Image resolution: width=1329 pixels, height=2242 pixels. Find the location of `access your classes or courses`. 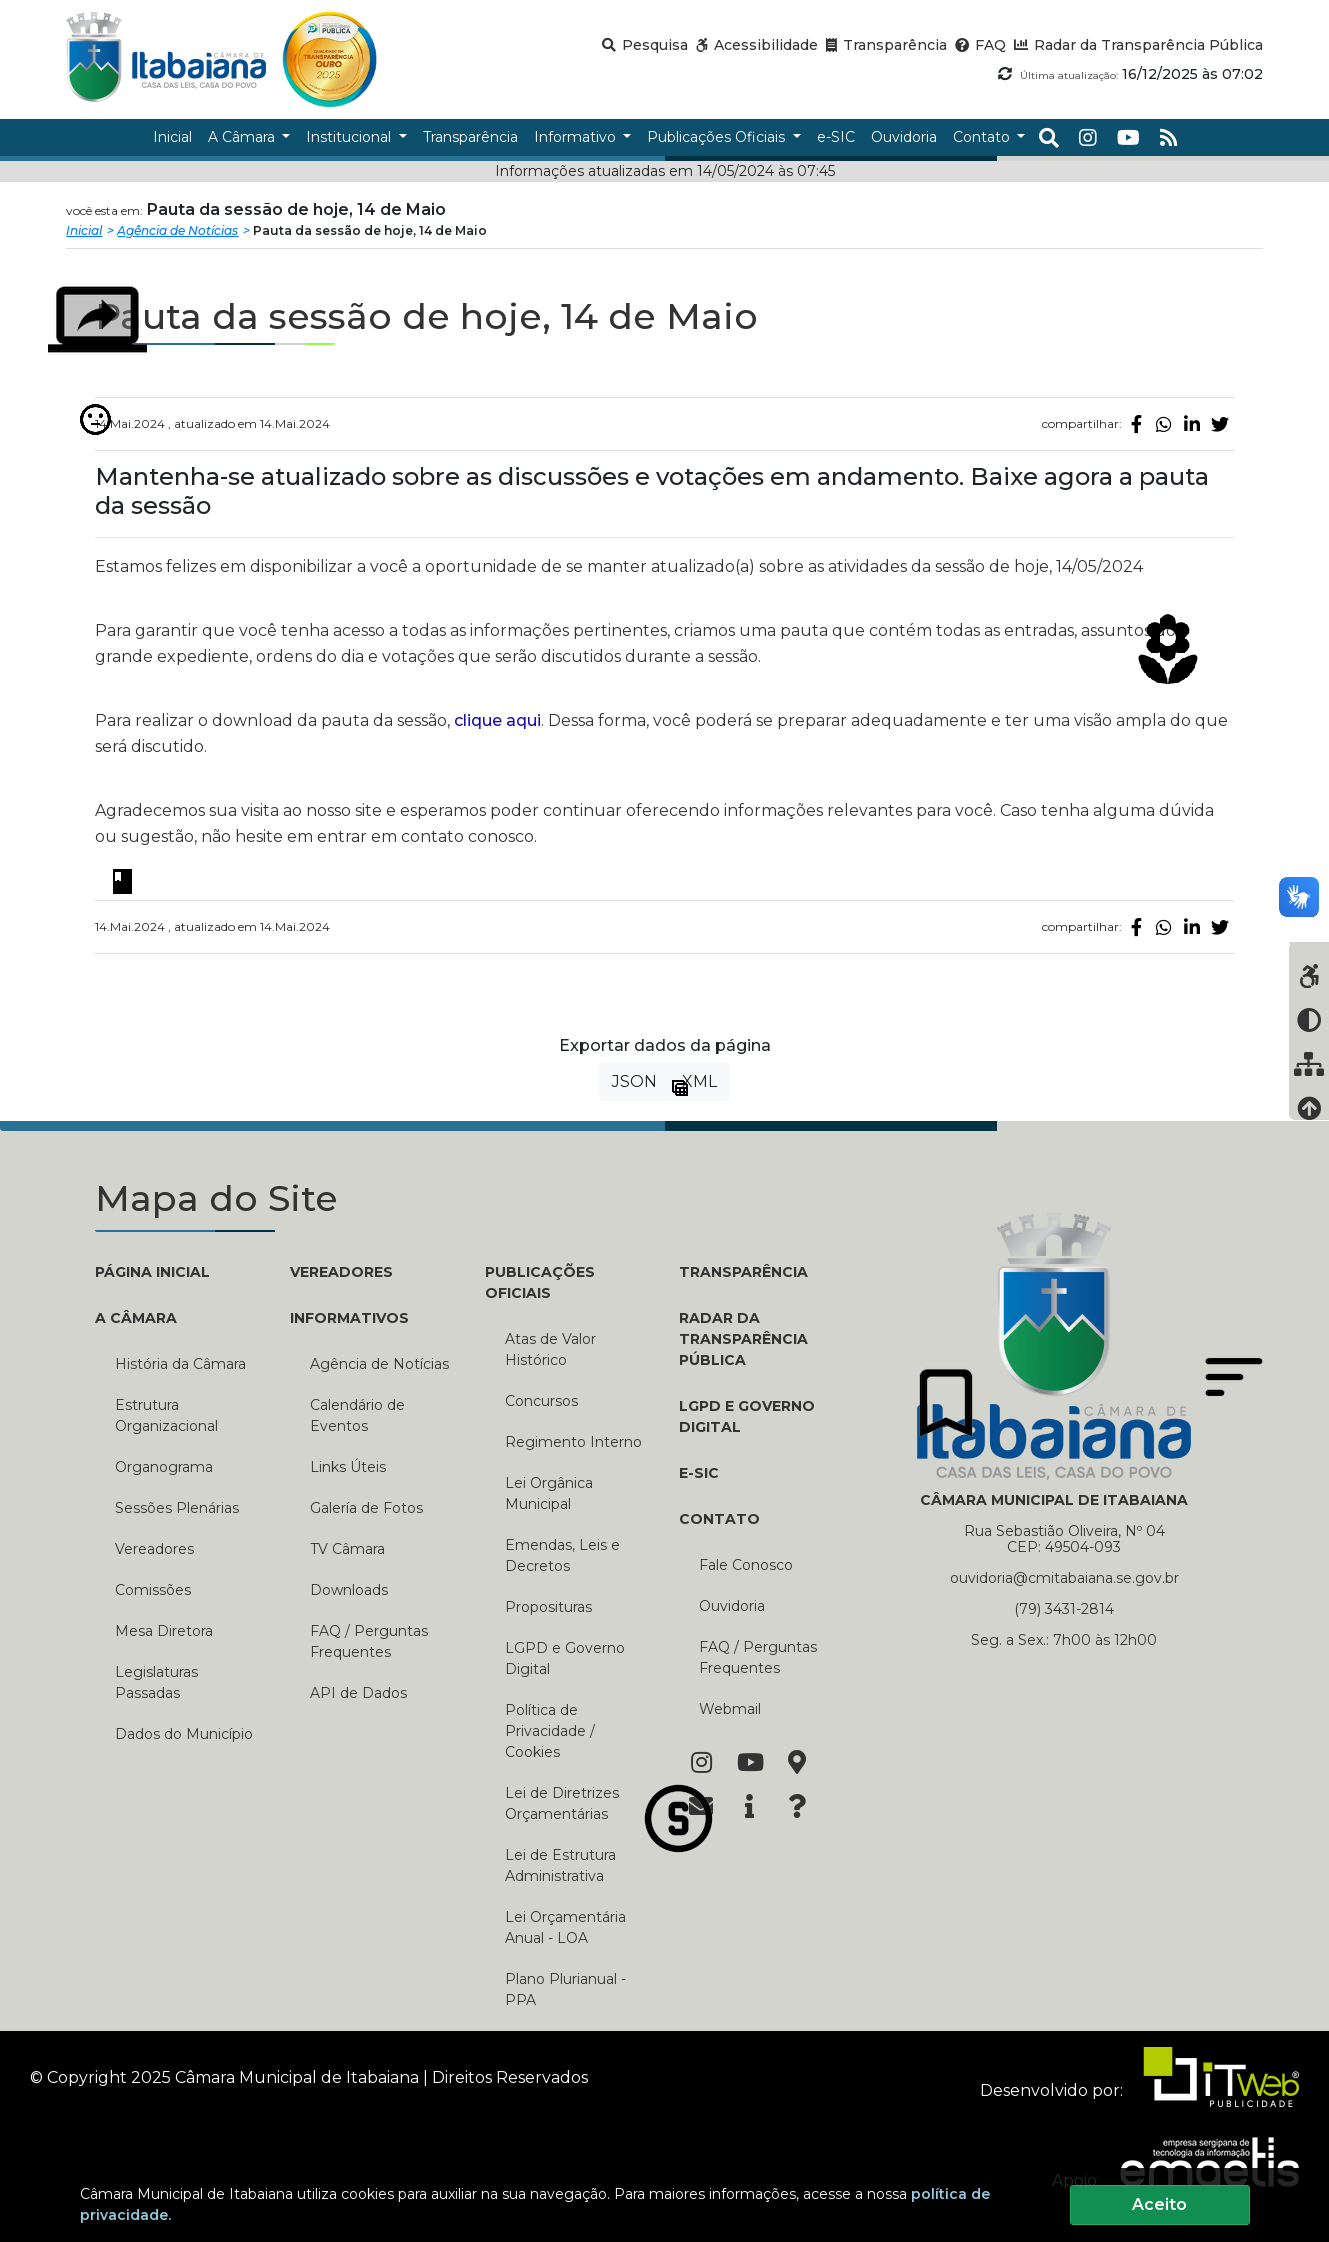

access your classes or courses is located at coordinates (122, 881).